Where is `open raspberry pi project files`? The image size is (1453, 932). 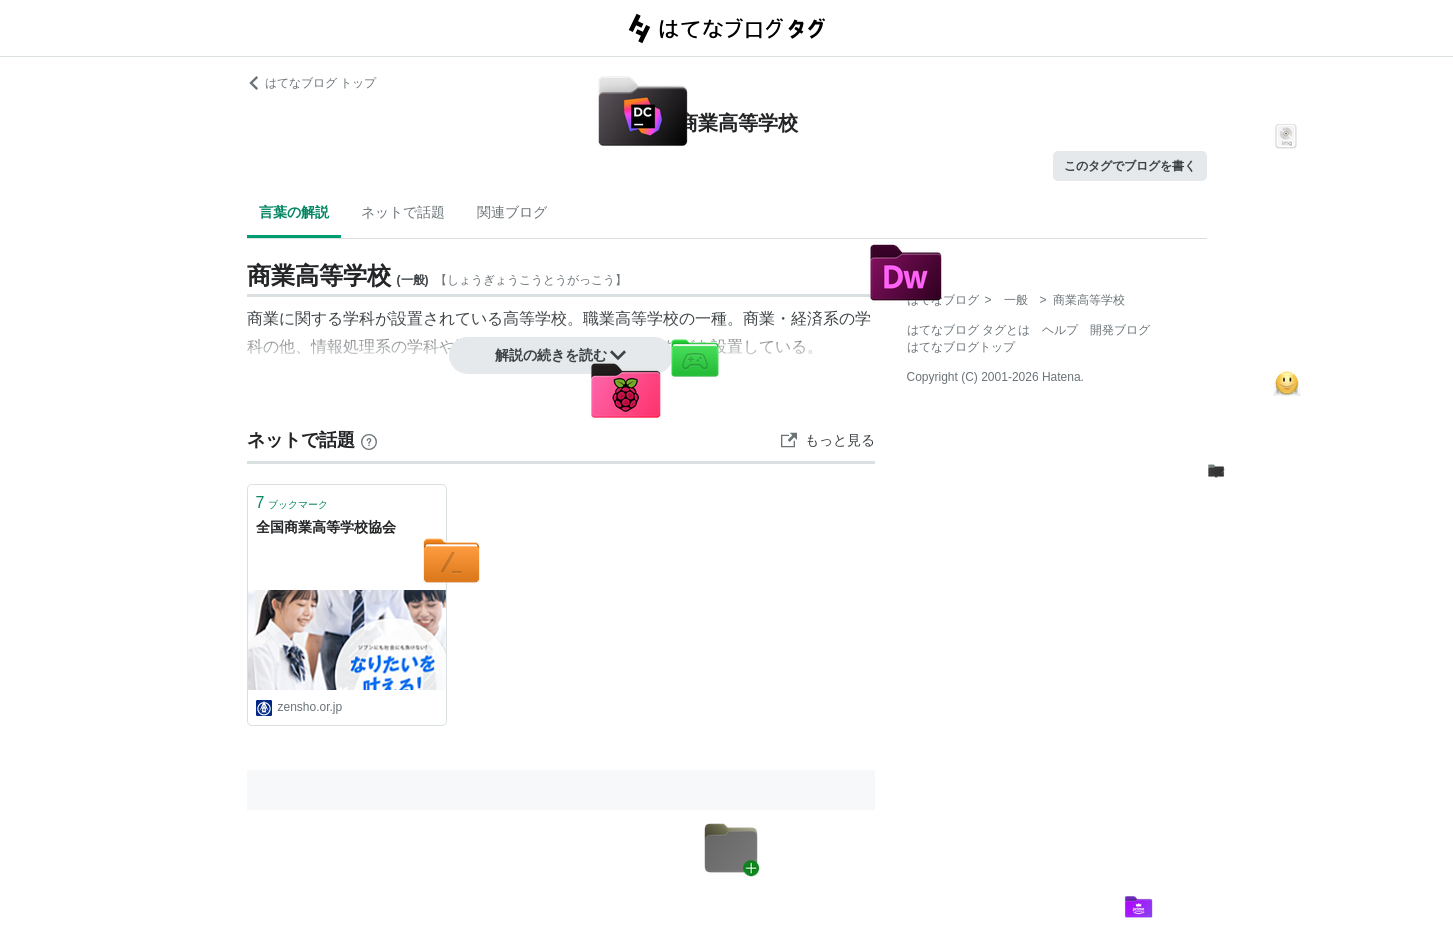 open raspberry pi project files is located at coordinates (625, 392).